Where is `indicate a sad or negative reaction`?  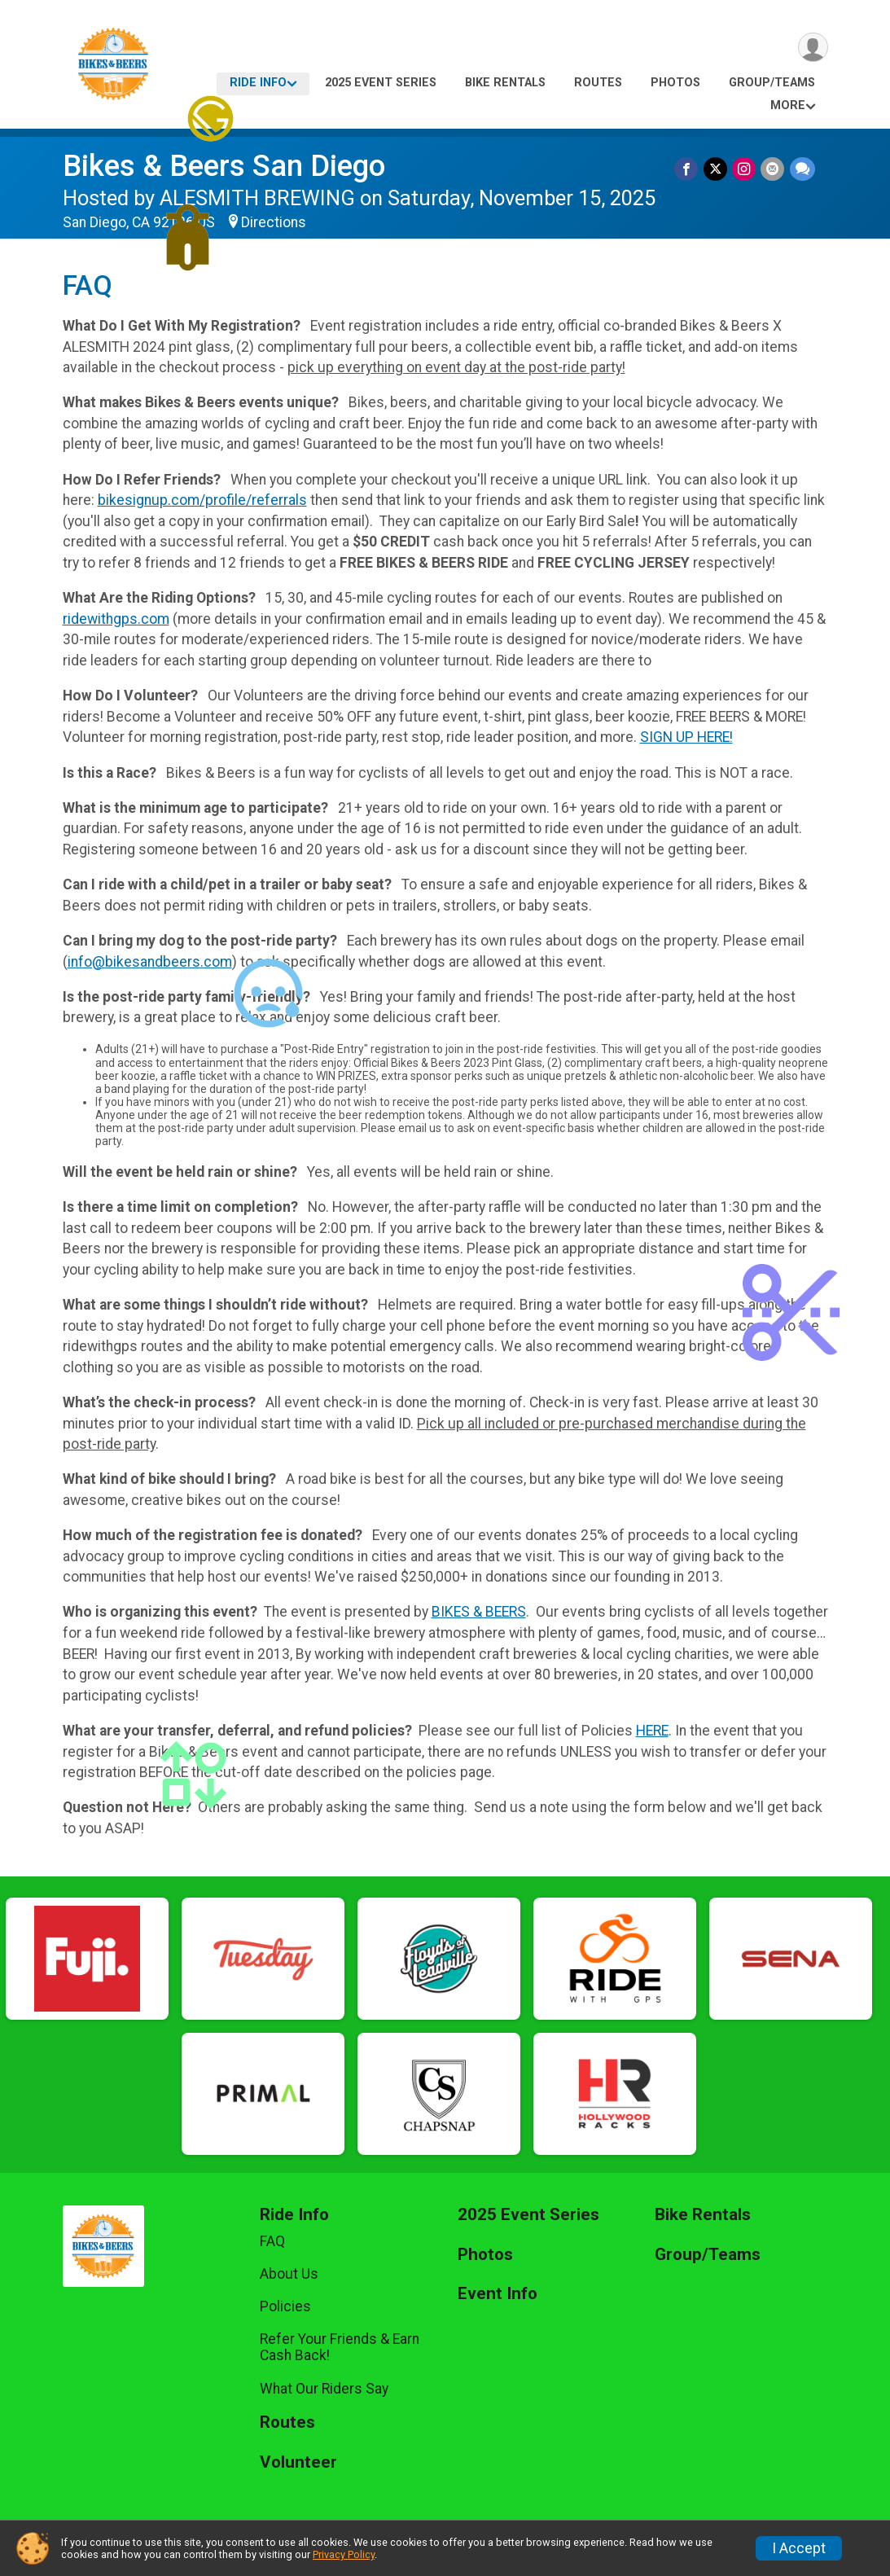 indicate a sad or negative reaction is located at coordinates (268, 993).